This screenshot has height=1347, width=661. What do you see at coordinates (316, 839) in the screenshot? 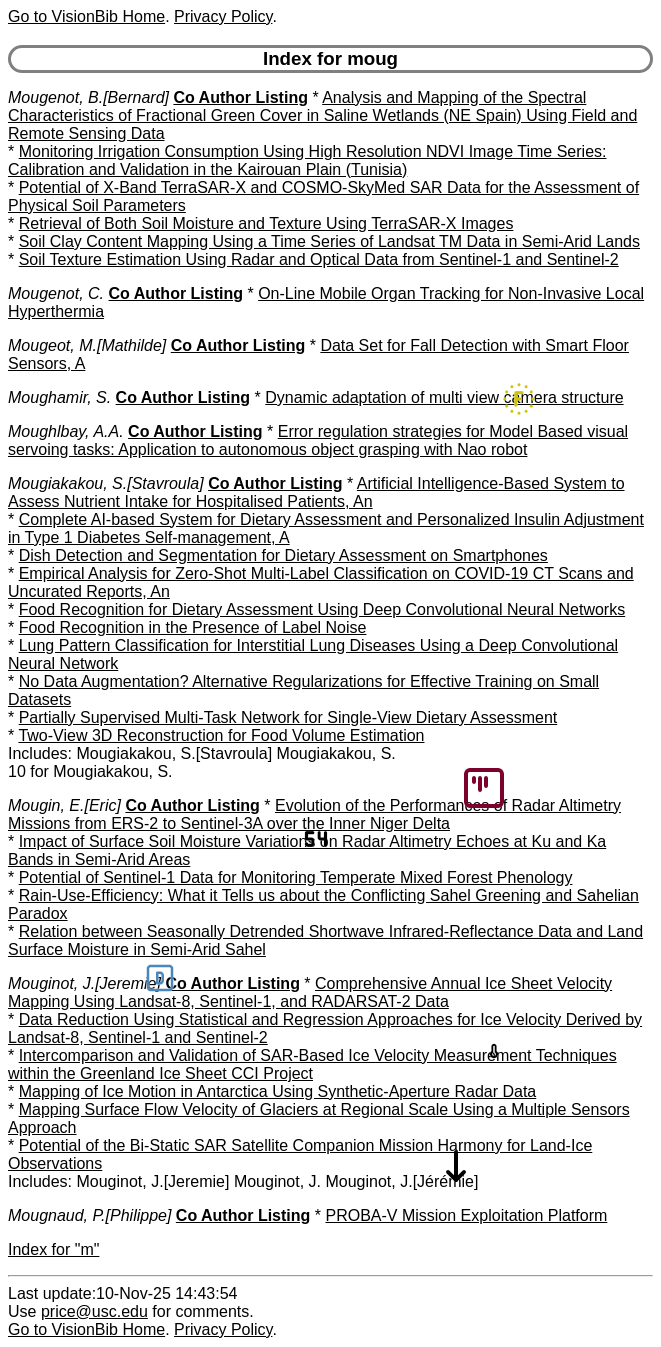
I see `indicates item number 54 in a list or sequence` at bounding box center [316, 839].